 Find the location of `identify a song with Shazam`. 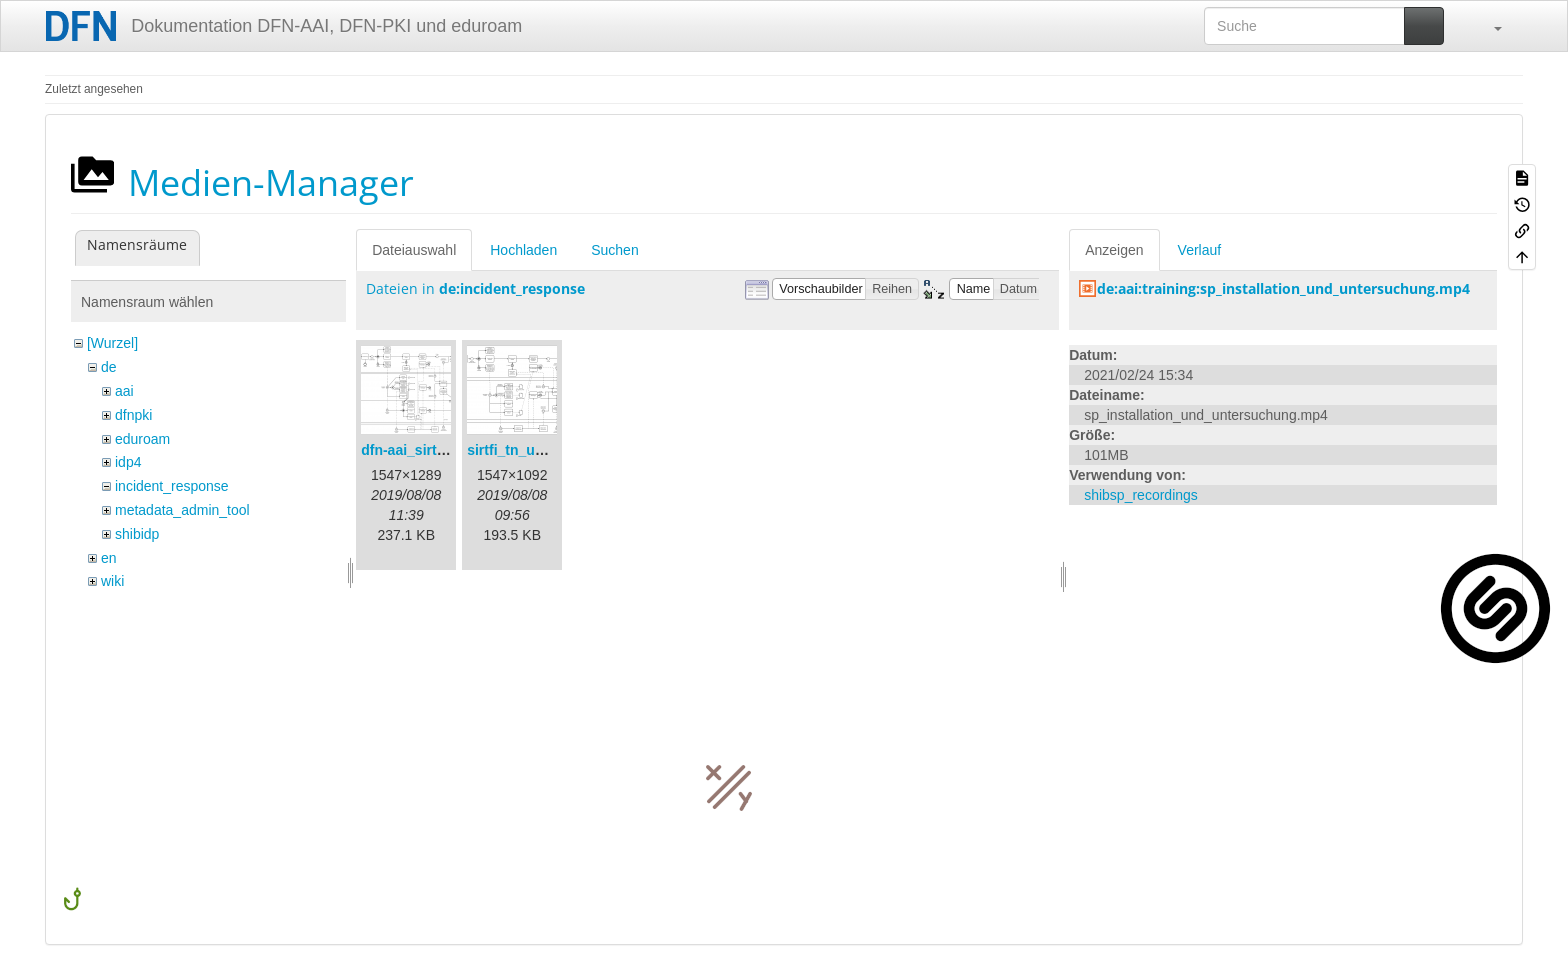

identify a song with Shazam is located at coordinates (1495, 608).